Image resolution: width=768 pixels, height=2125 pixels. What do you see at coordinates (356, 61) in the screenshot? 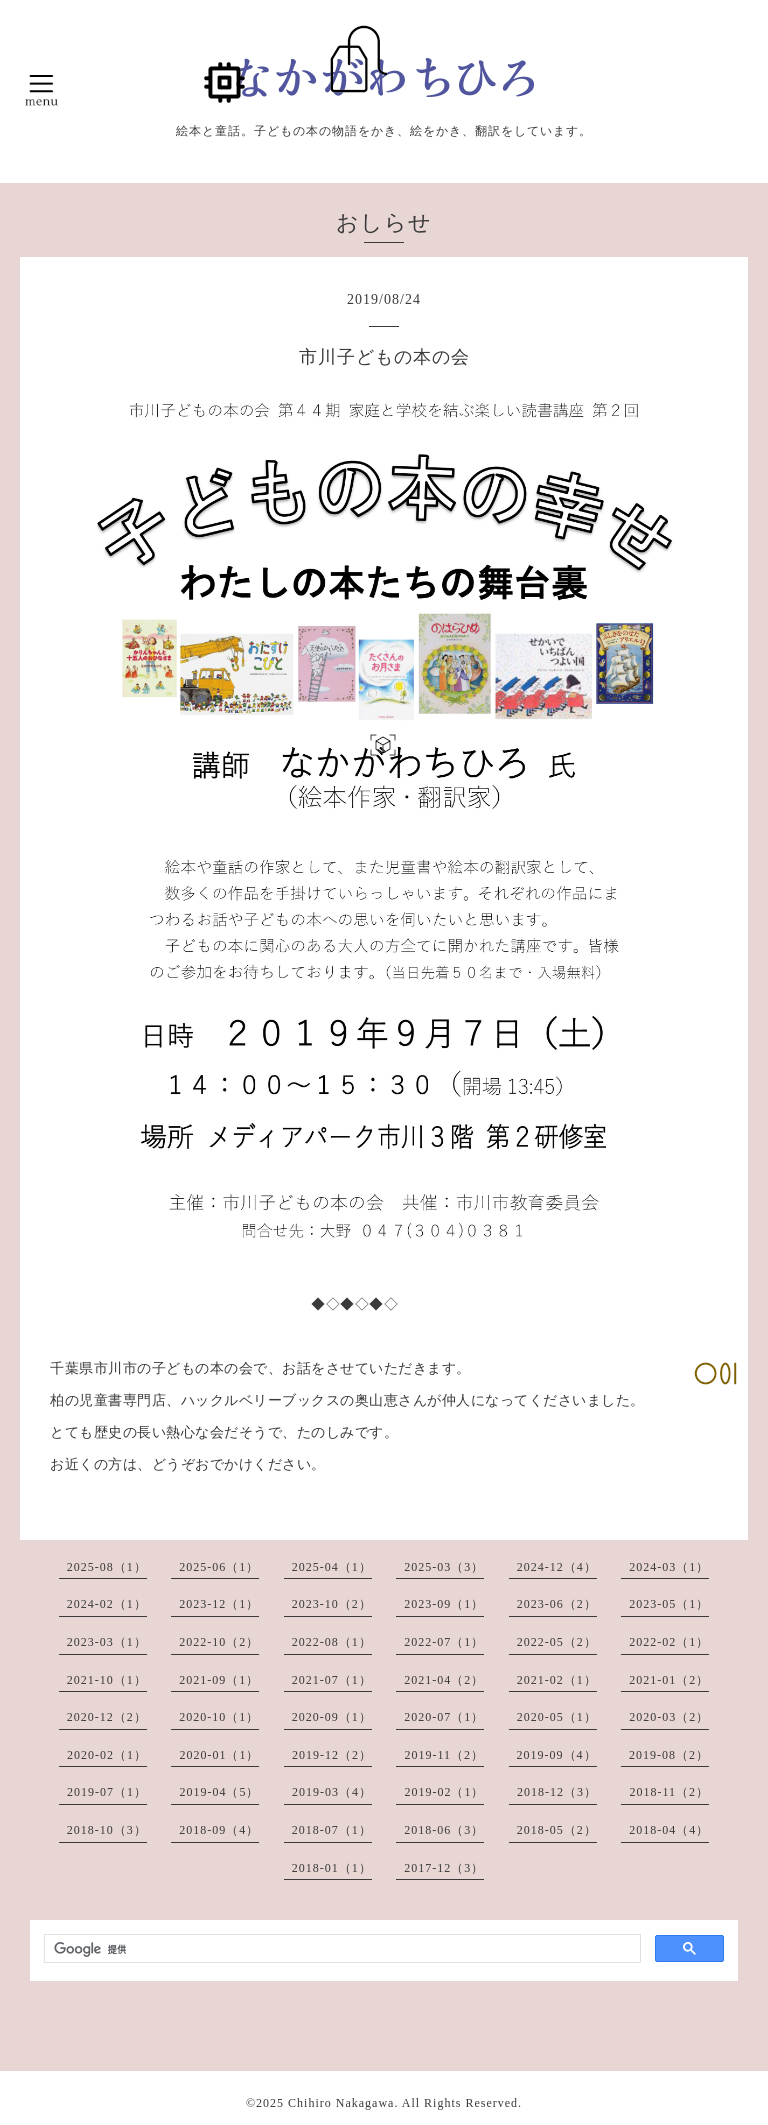
I see `browse tea or hot beverage options` at bounding box center [356, 61].